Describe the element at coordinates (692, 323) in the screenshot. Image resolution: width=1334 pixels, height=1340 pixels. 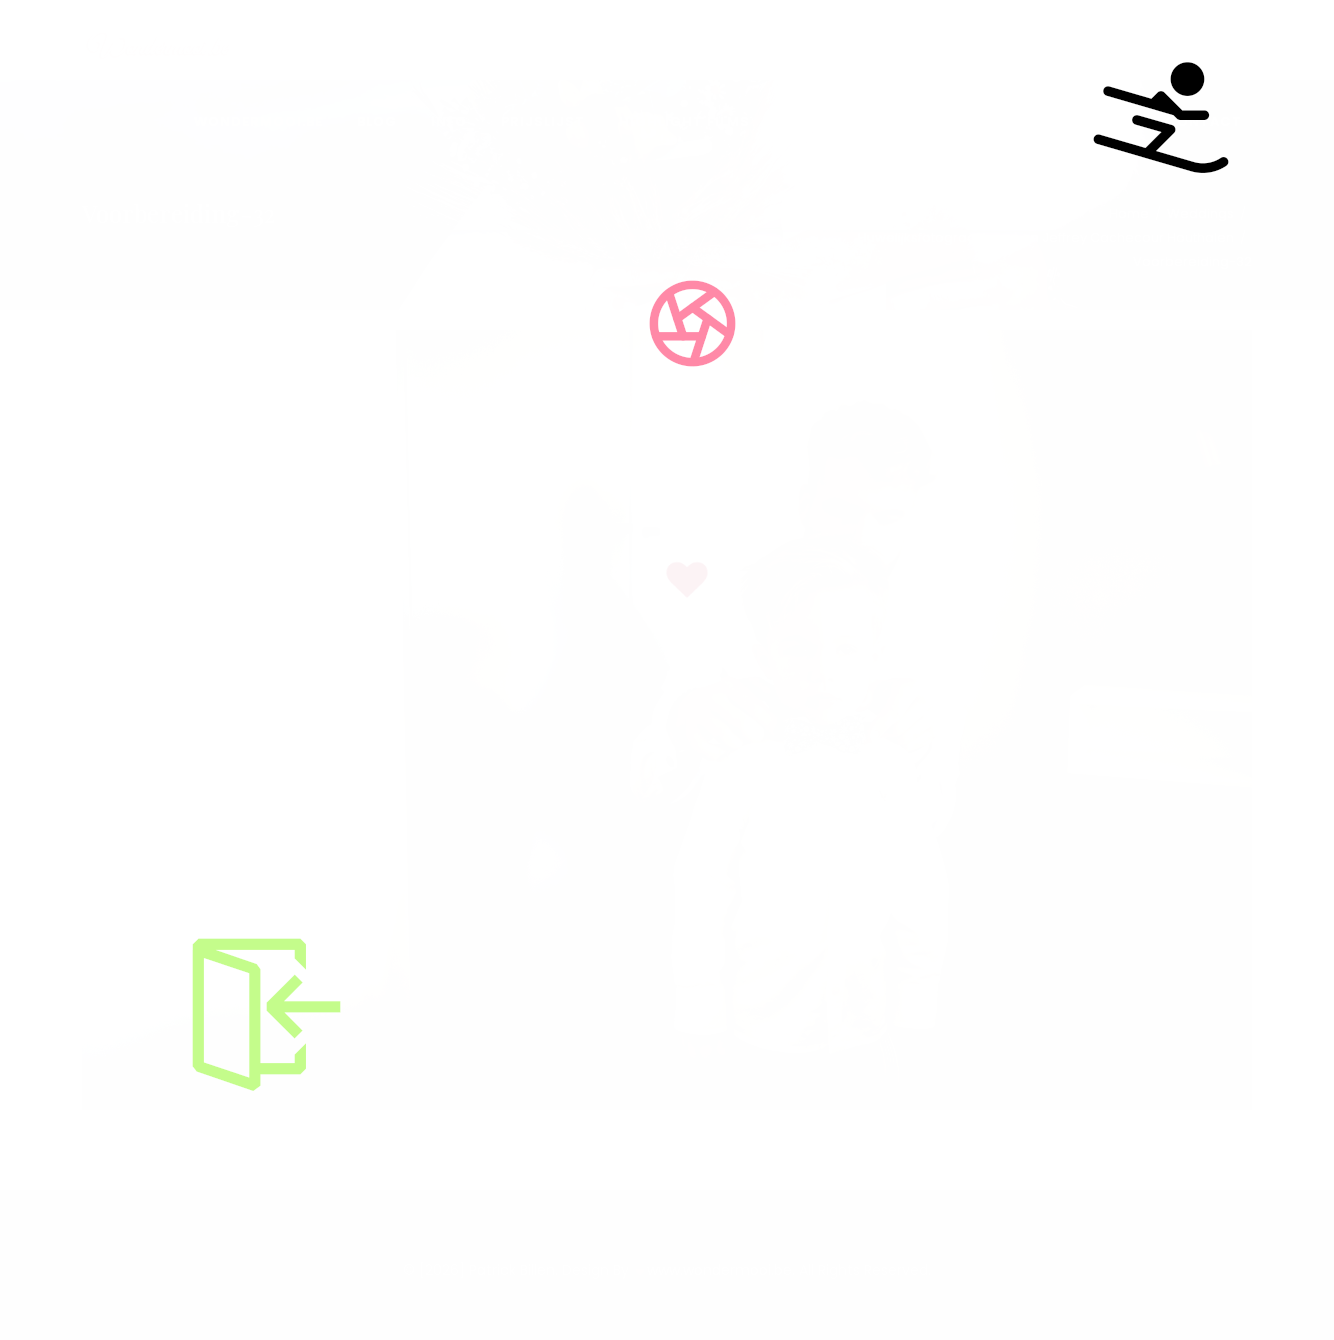
I see `adjust camera aperture settings` at that location.